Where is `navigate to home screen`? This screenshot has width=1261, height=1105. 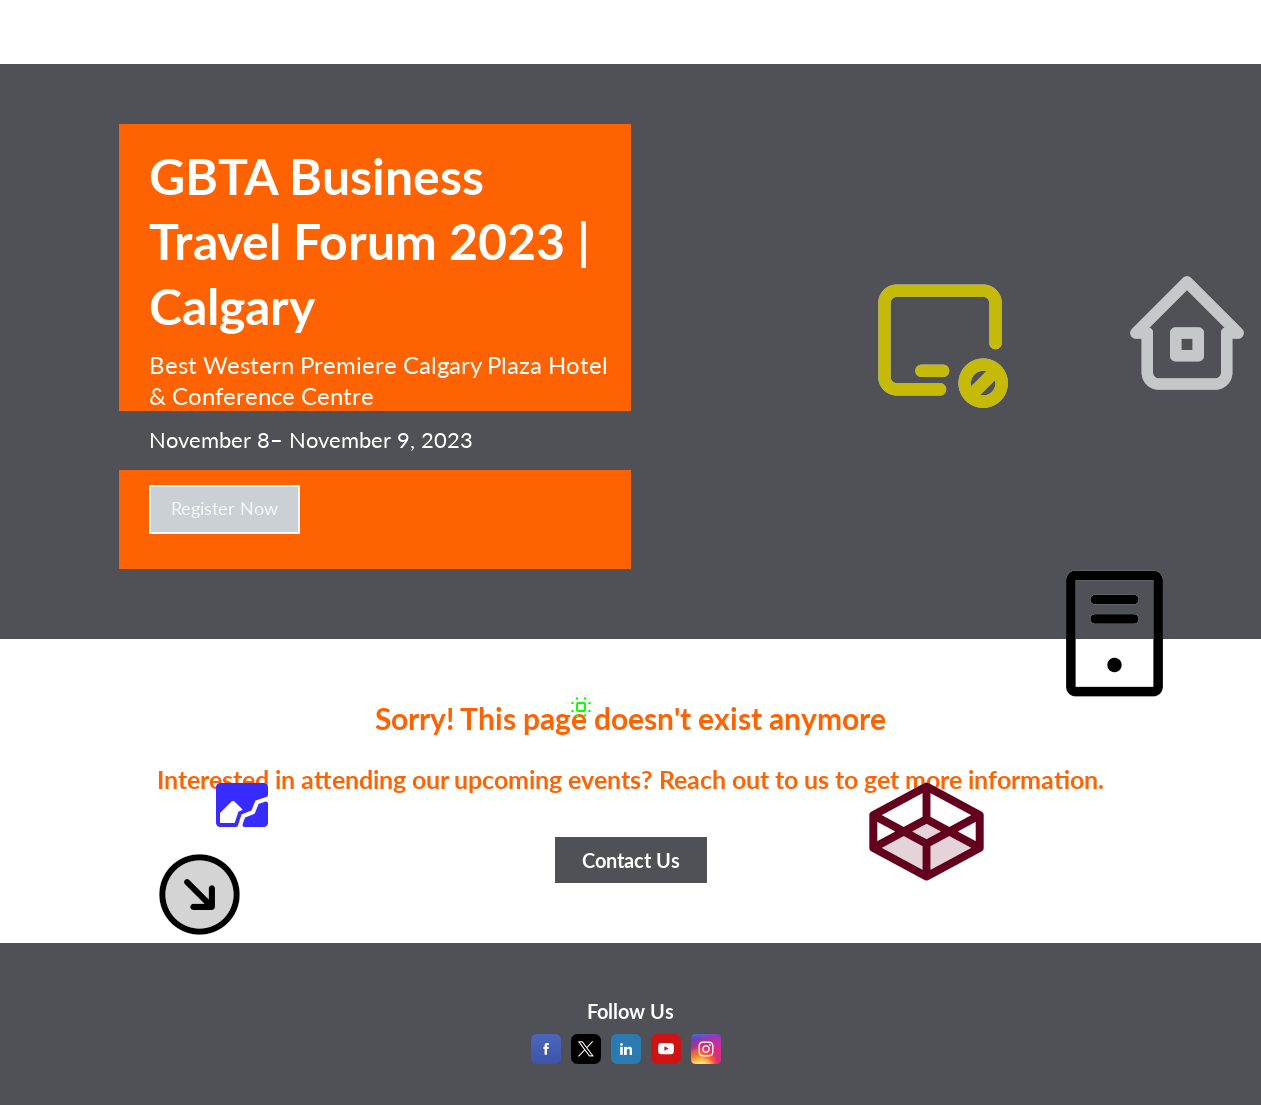
navigate to home screen is located at coordinates (1187, 333).